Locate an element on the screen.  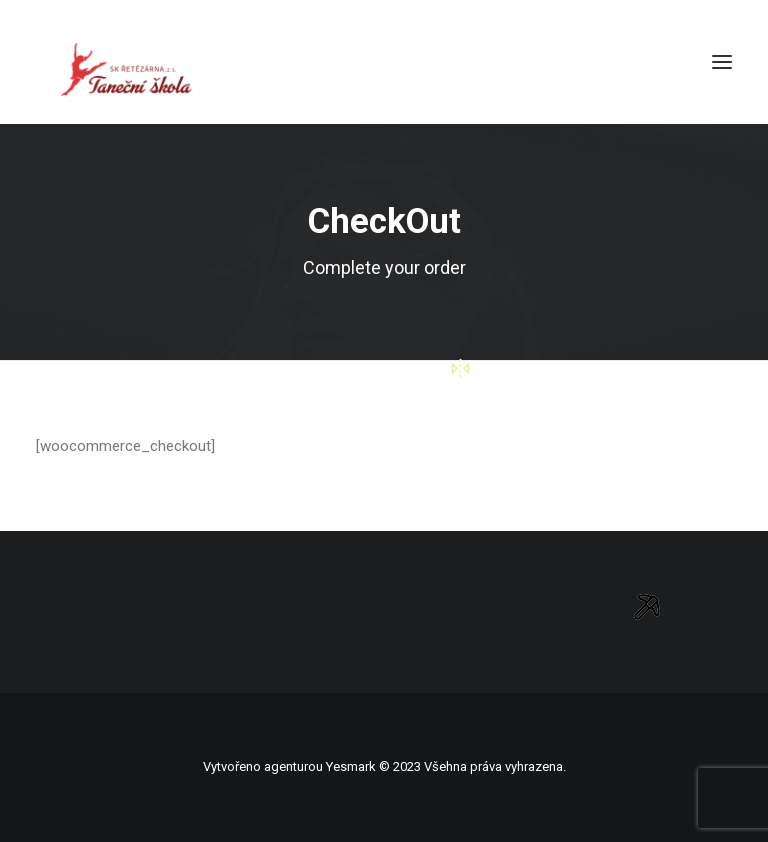
mining or resource gathering tool is located at coordinates (647, 607).